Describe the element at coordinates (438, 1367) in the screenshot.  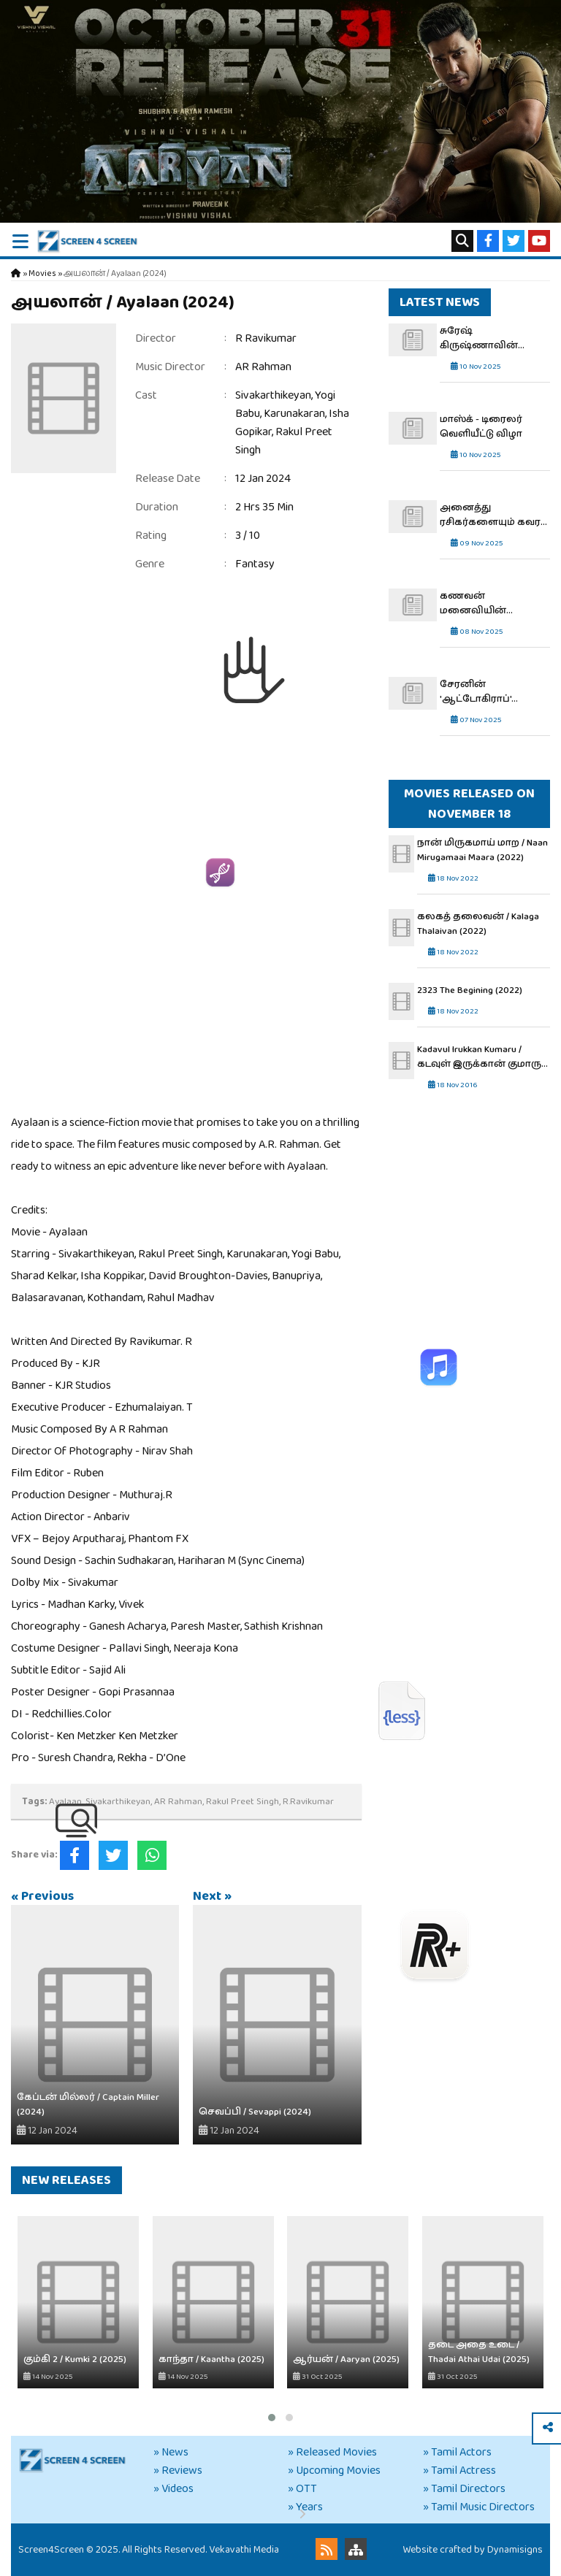
I see `open audacity audio editor` at that location.